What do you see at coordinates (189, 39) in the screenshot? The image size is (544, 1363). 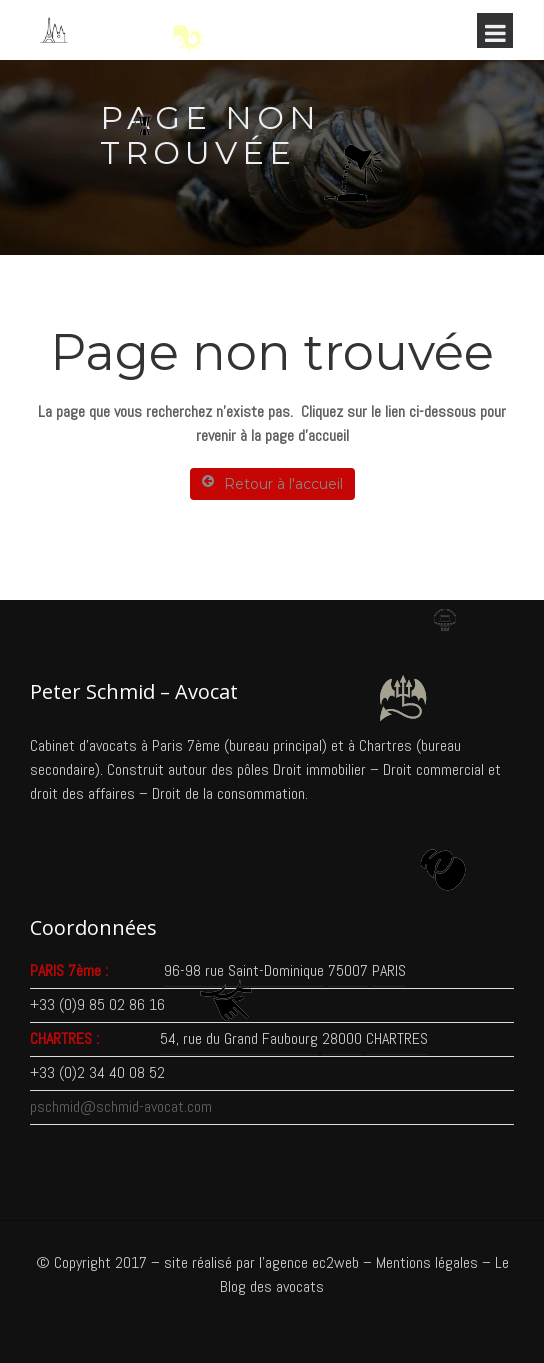 I see `select tentacle monster or creature type` at bounding box center [189, 39].